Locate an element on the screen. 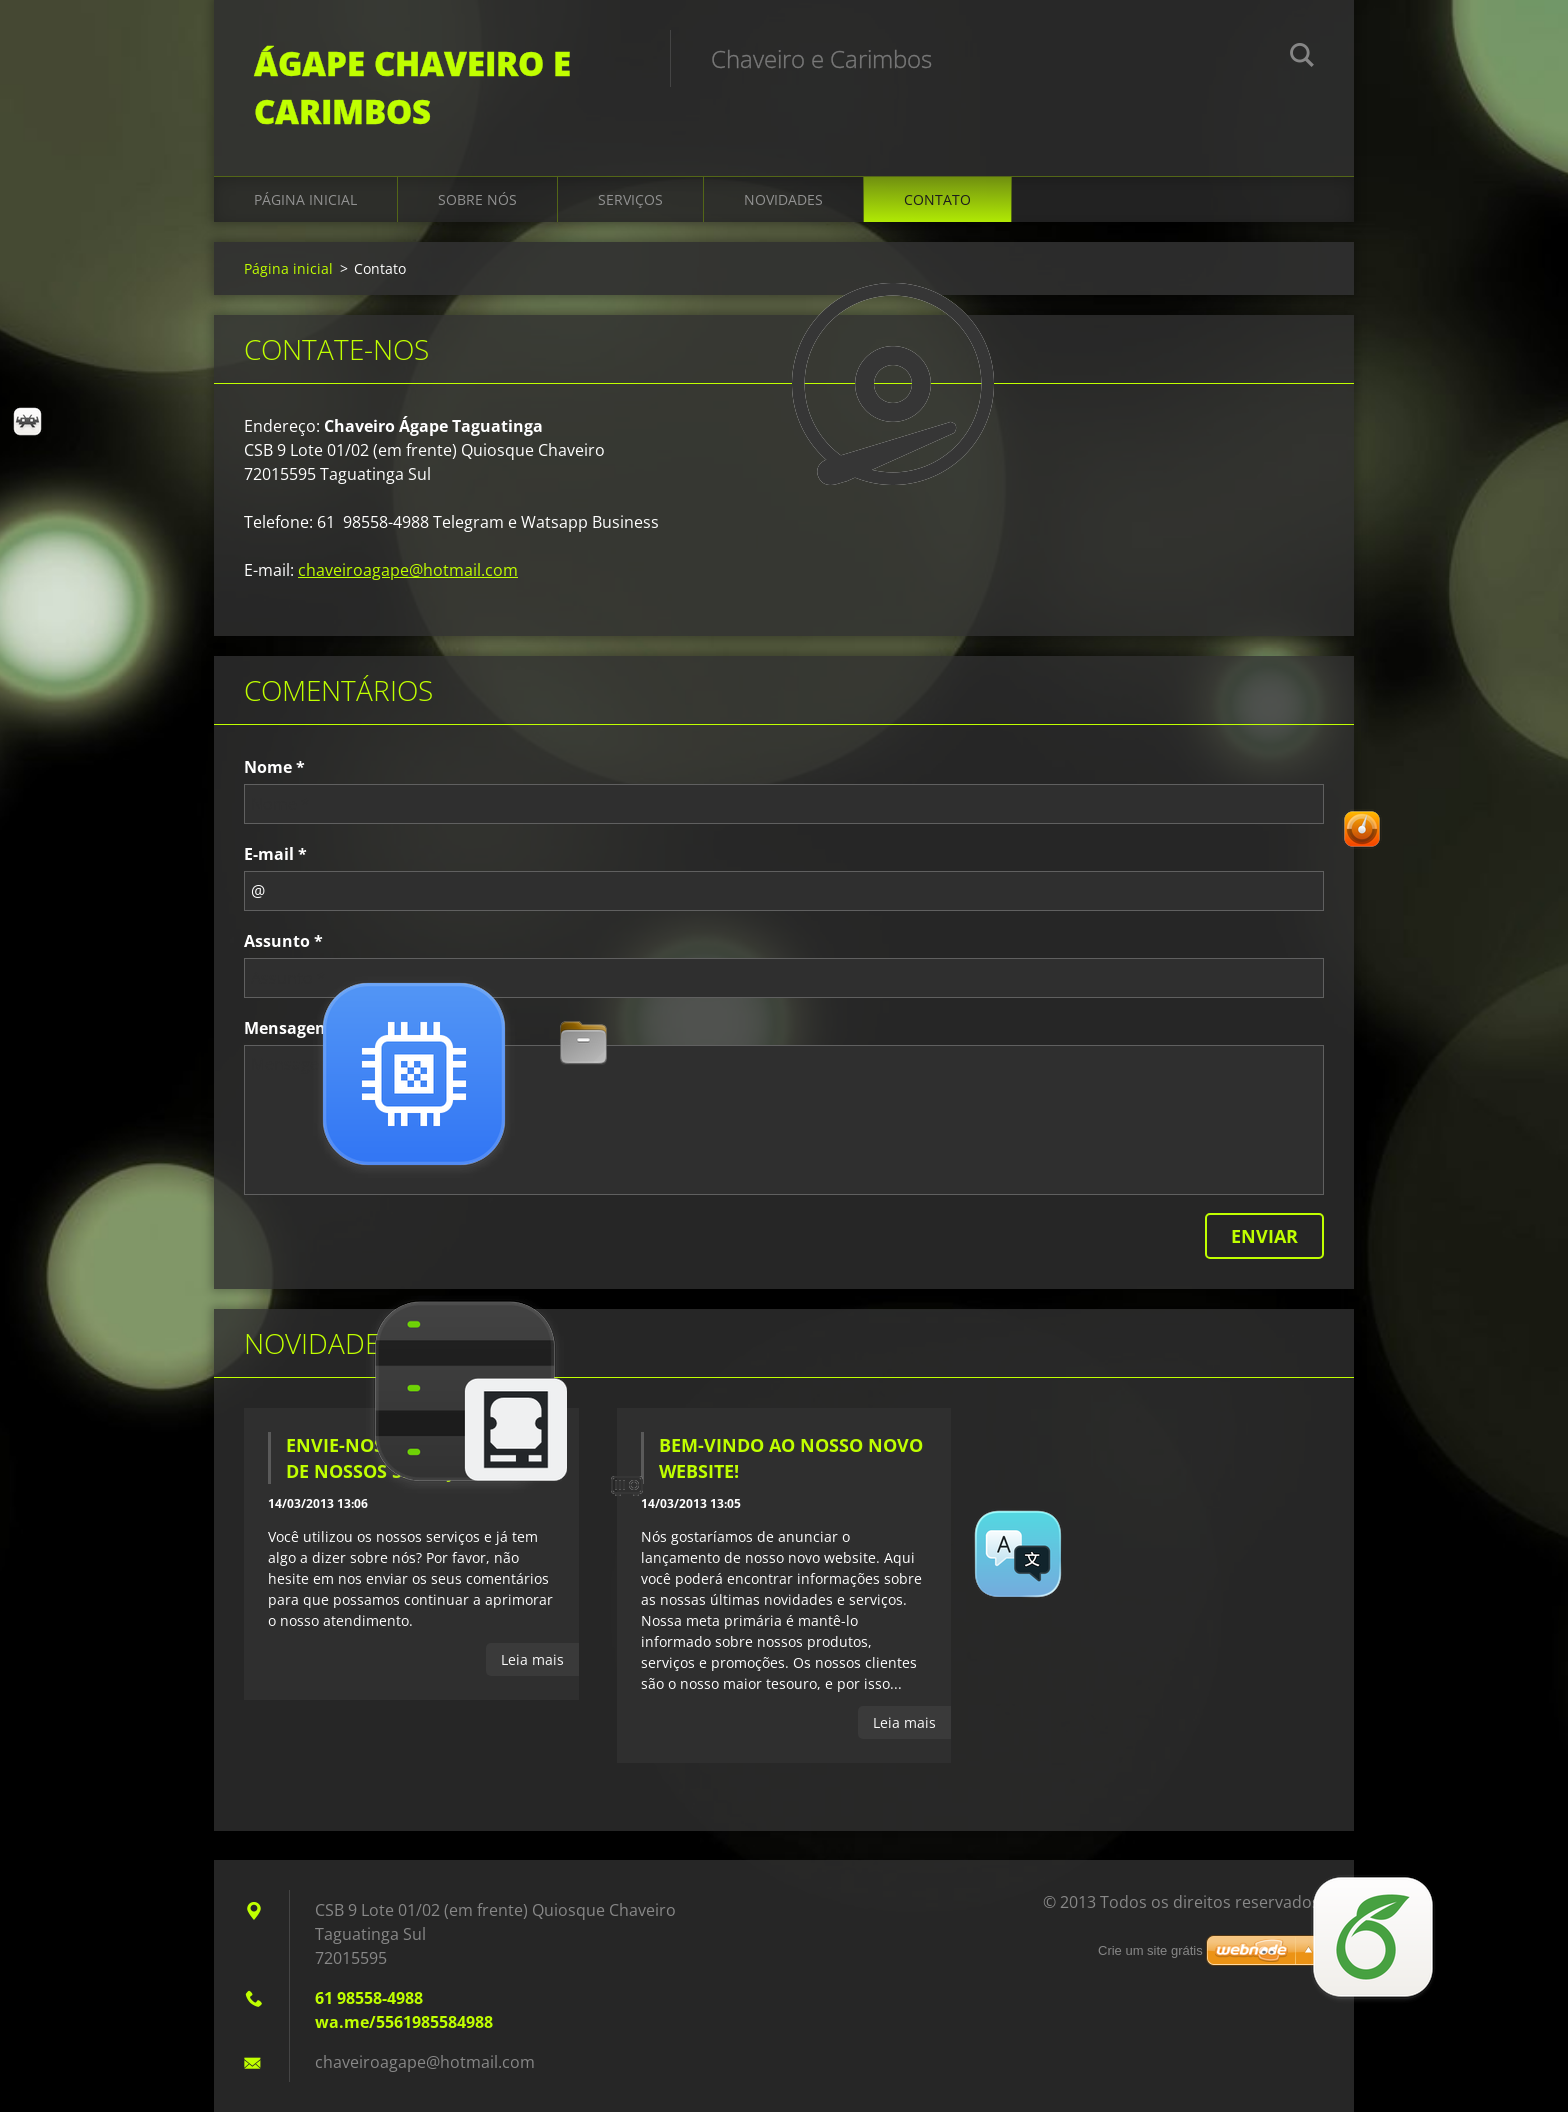 The height and width of the screenshot is (2112, 1568). open disk utility to manage storage devices is located at coordinates (893, 384).